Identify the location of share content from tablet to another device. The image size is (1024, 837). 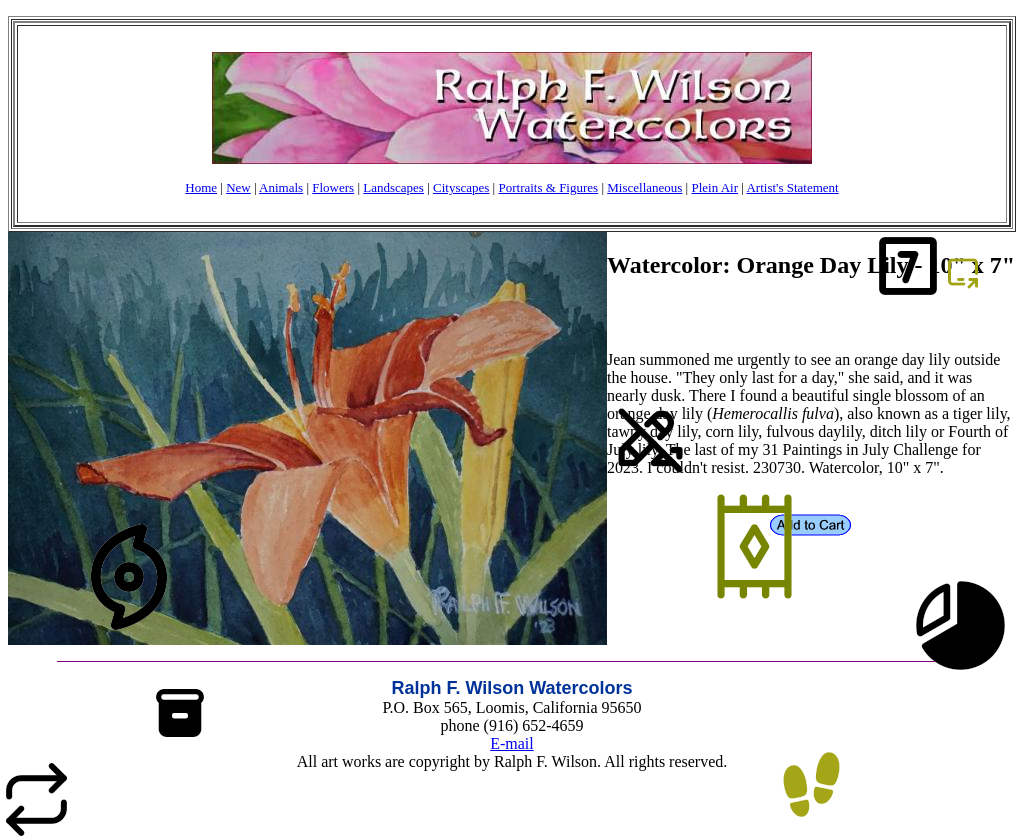
(963, 272).